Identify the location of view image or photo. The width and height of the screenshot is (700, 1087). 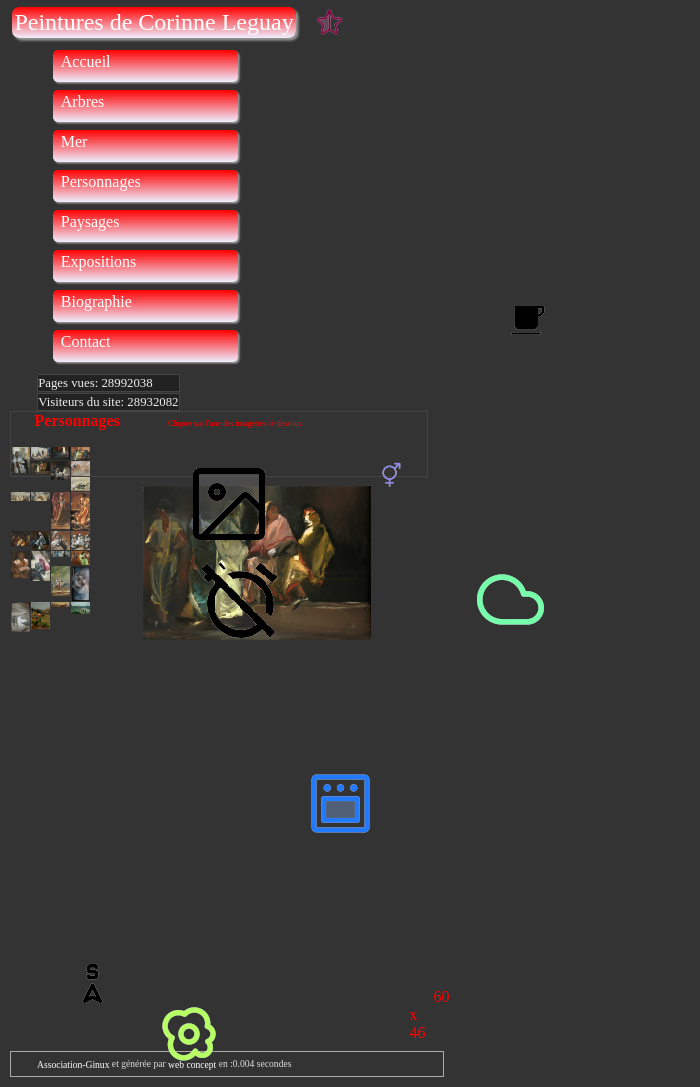
(229, 504).